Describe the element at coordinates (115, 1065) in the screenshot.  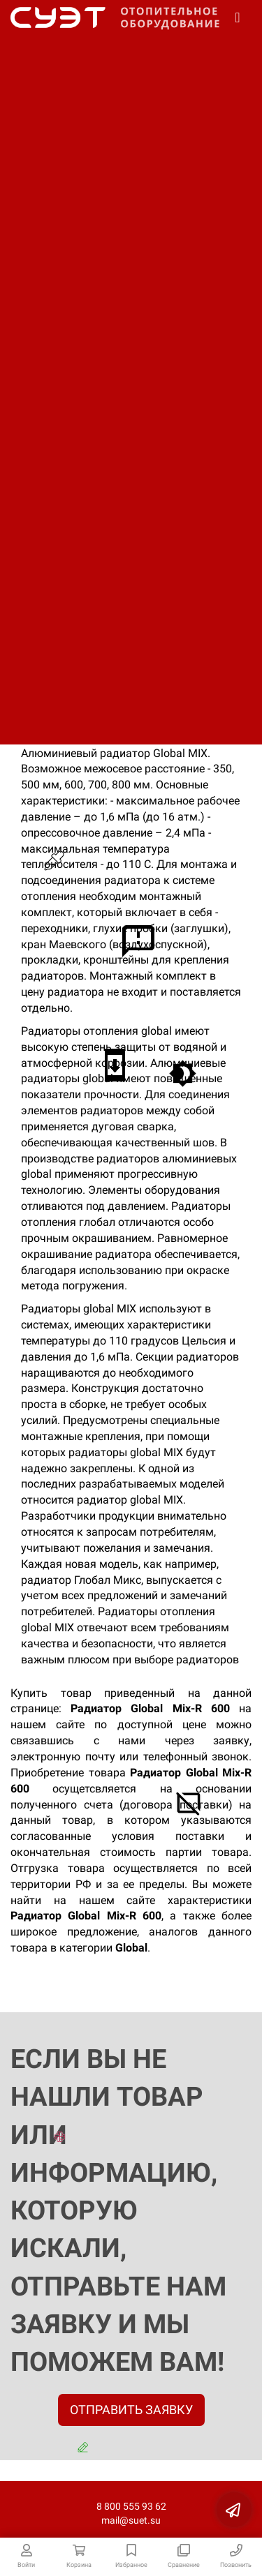
I see `system update available for download` at that location.